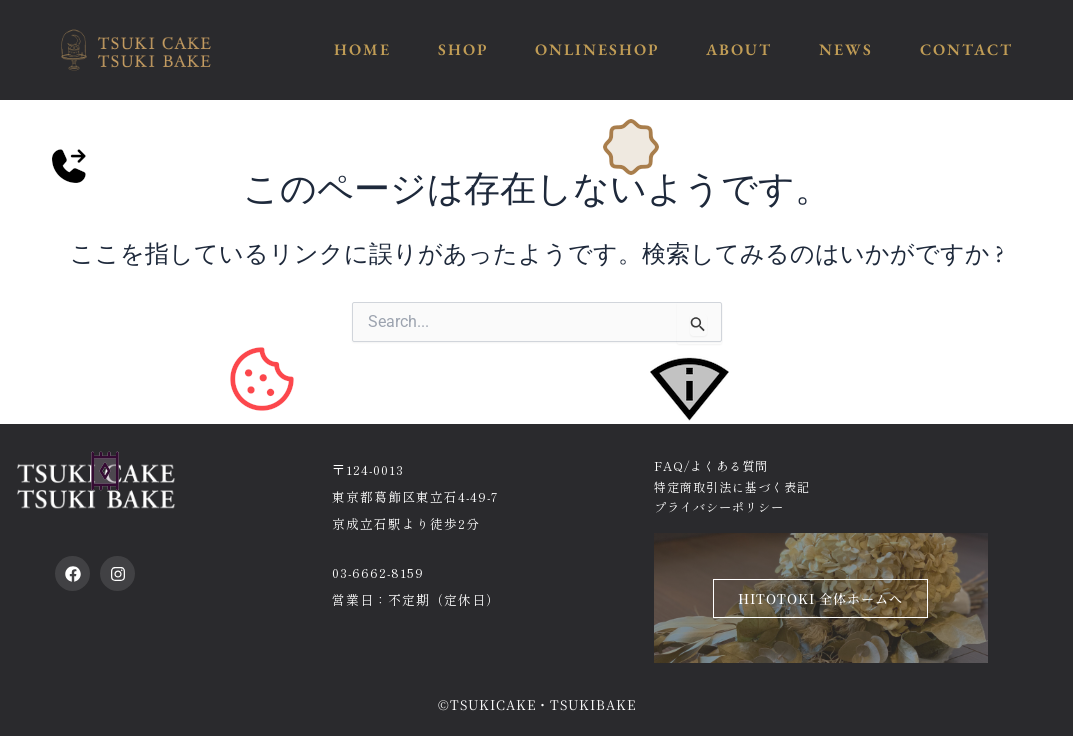  What do you see at coordinates (262, 379) in the screenshot?
I see `manage cookie preferences and privacy settings` at bounding box center [262, 379].